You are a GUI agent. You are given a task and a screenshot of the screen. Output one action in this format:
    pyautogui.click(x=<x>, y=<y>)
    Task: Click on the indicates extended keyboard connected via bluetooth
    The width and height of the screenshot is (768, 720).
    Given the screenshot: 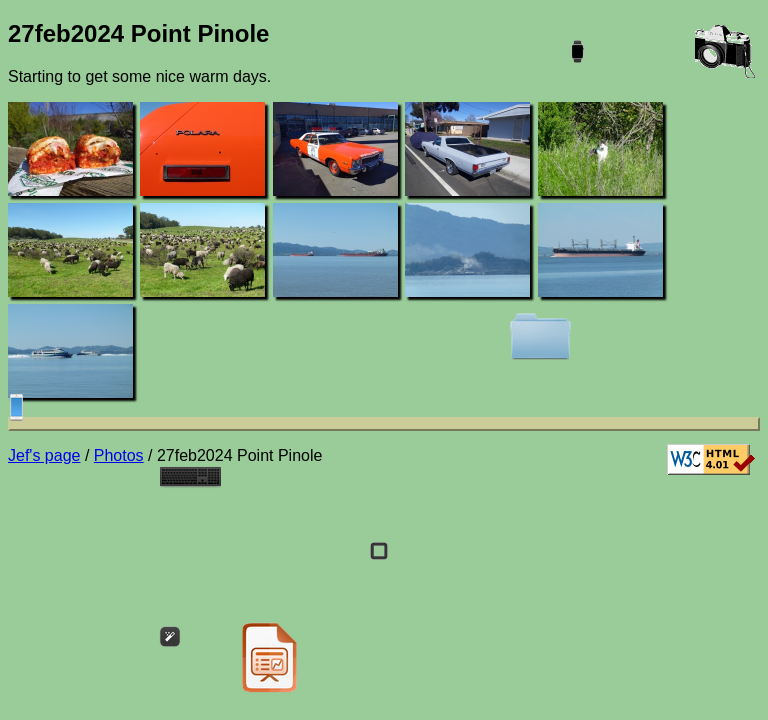 What is the action you would take?
    pyautogui.click(x=190, y=476)
    